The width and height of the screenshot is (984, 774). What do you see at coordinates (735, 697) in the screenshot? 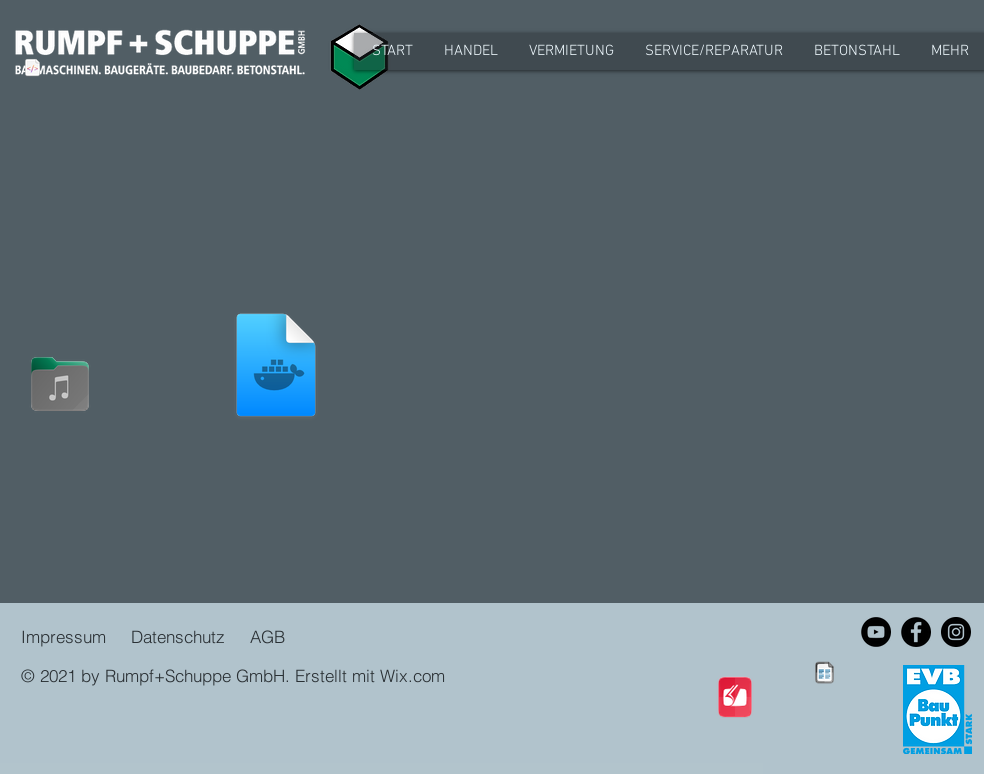
I see `an eps vector file type indicator` at bounding box center [735, 697].